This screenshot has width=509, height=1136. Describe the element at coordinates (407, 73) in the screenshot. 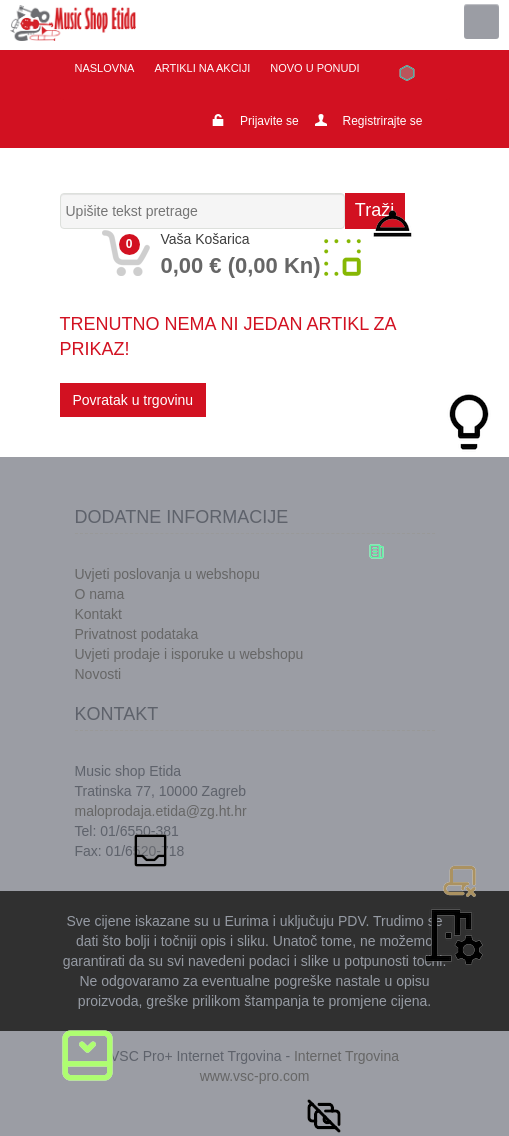

I see `generic shape or container element` at that location.